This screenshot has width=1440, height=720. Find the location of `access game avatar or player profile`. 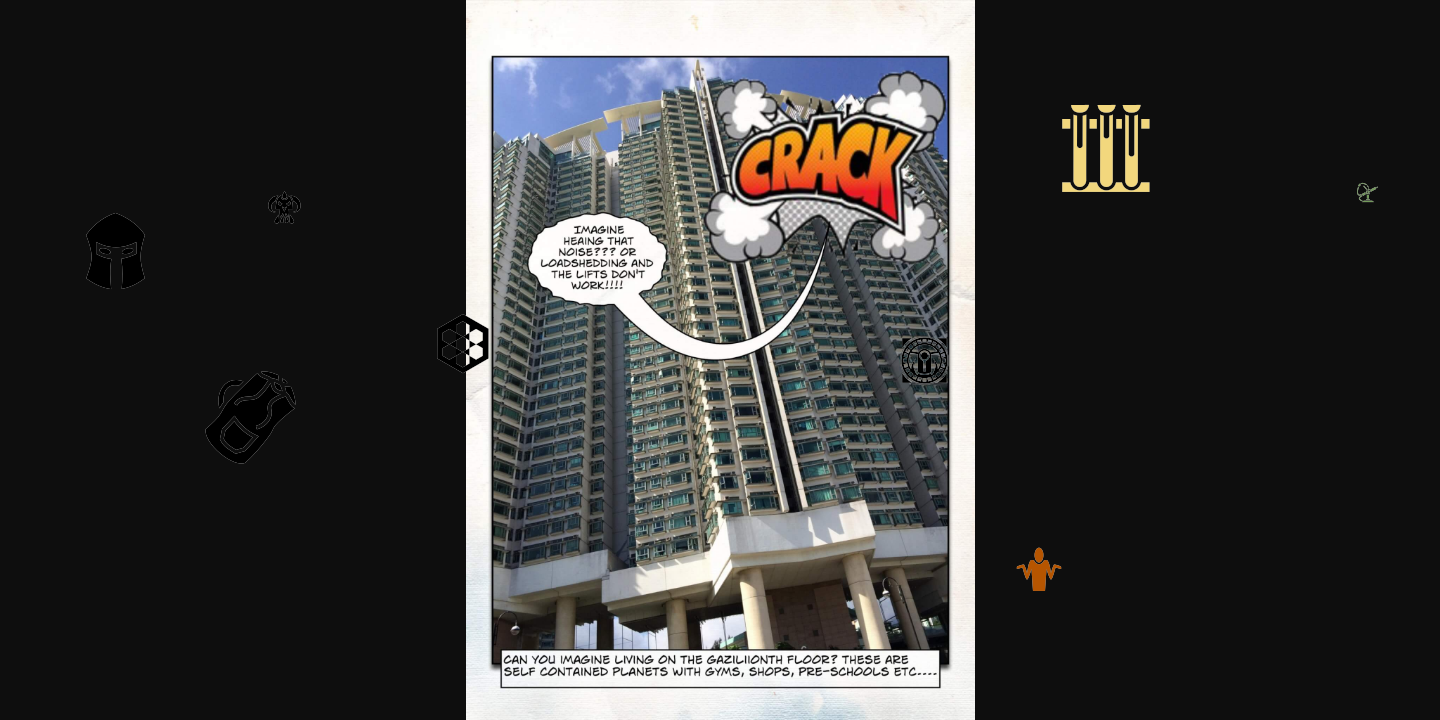

access game avatar or player profile is located at coordinates (924, 360).